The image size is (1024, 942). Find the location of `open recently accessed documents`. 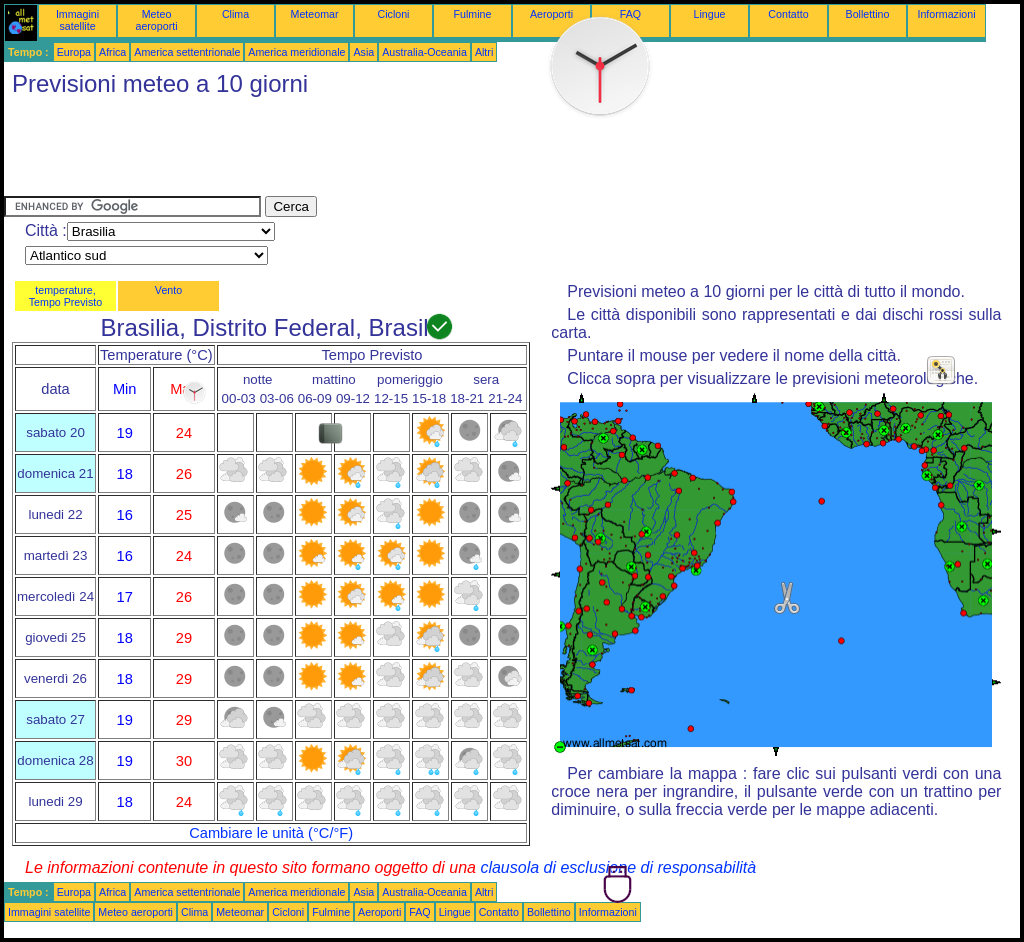

open recently accessed documents is located at coordinates (194, 392).